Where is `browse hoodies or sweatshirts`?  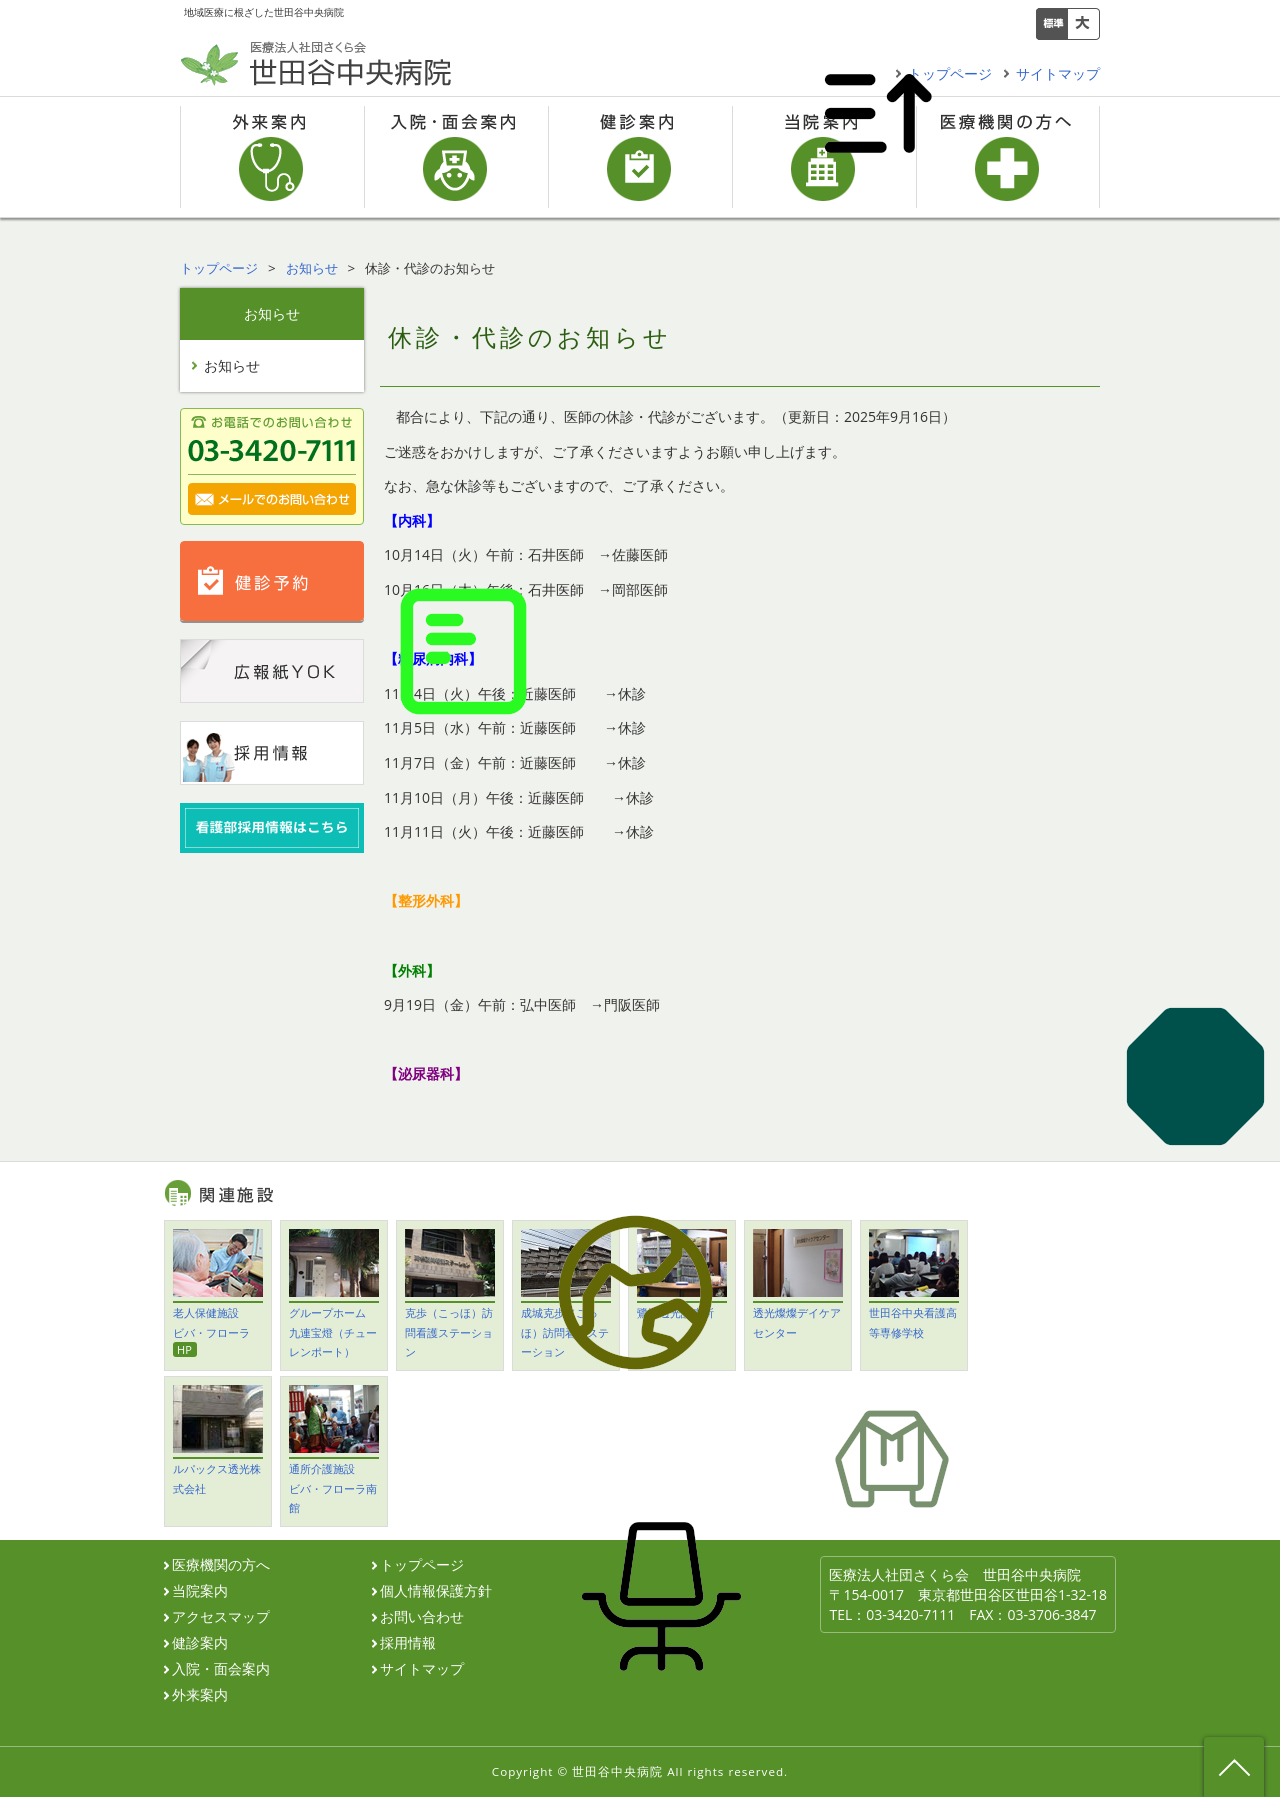 browse hoodies or sweatshirts is located at coordinates (892, 1459).